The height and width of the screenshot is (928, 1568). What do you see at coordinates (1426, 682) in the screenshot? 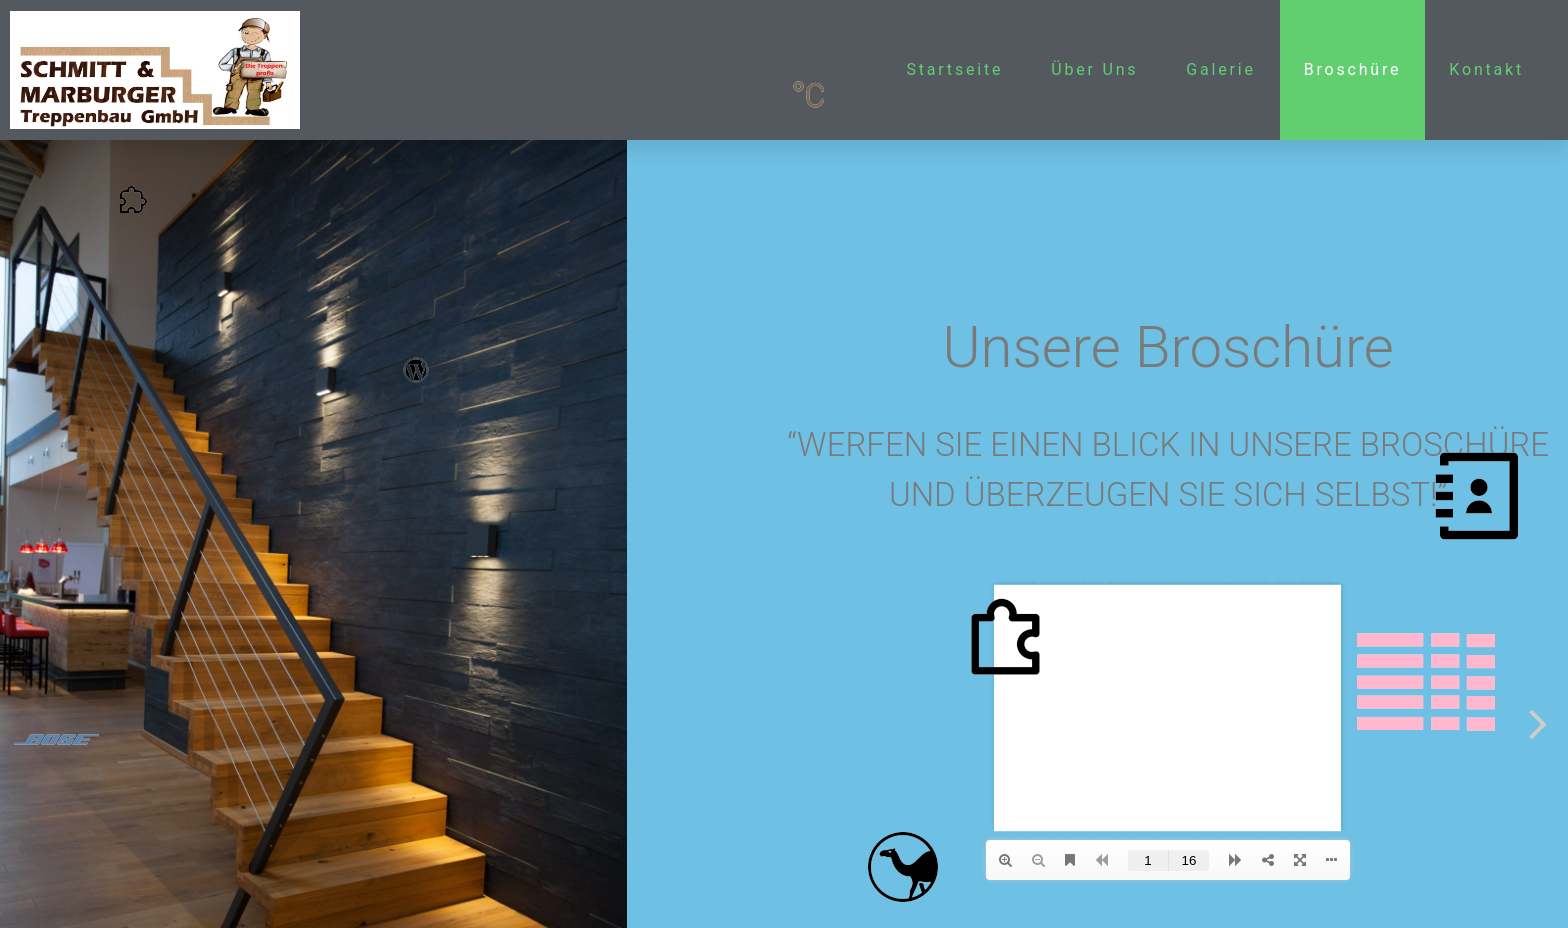
I see `visit server fault community` at bounding box center [1426, 682].